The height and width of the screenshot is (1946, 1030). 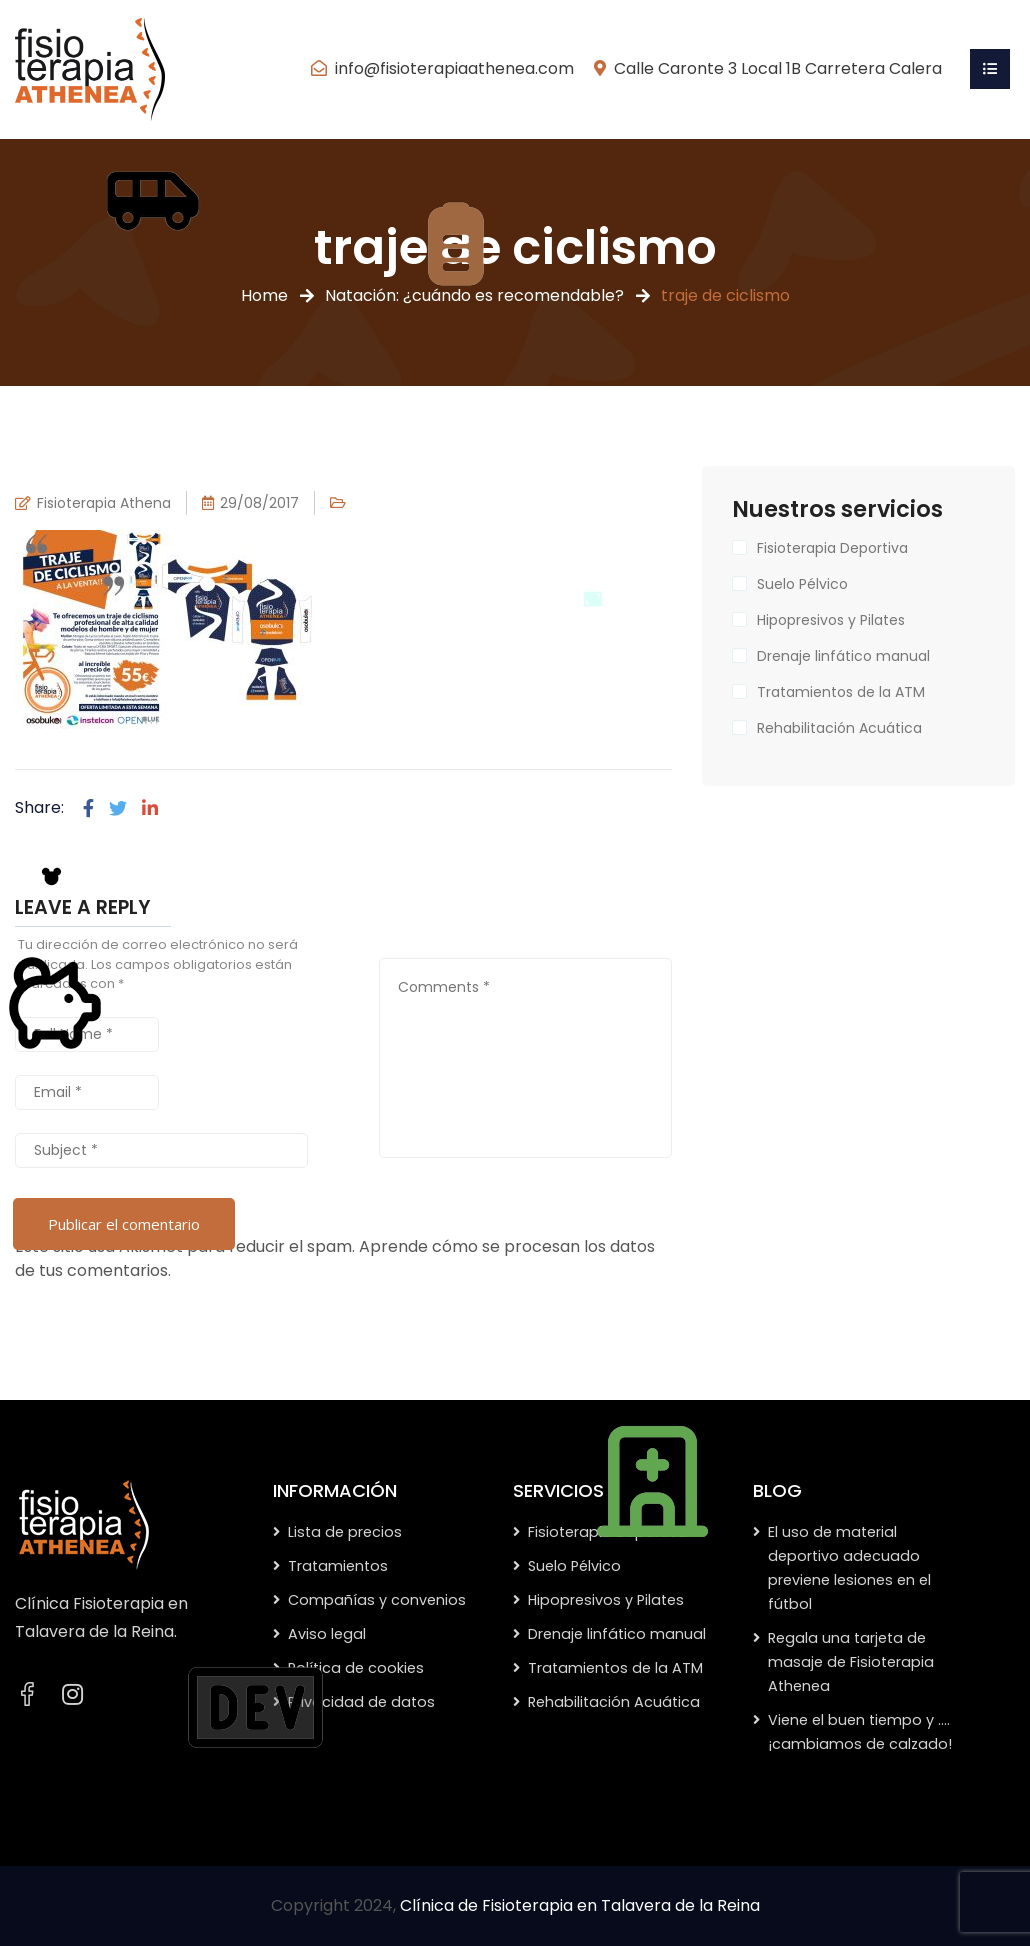 I want to click on enter fullscreen mode, so click(x=593, y=599).